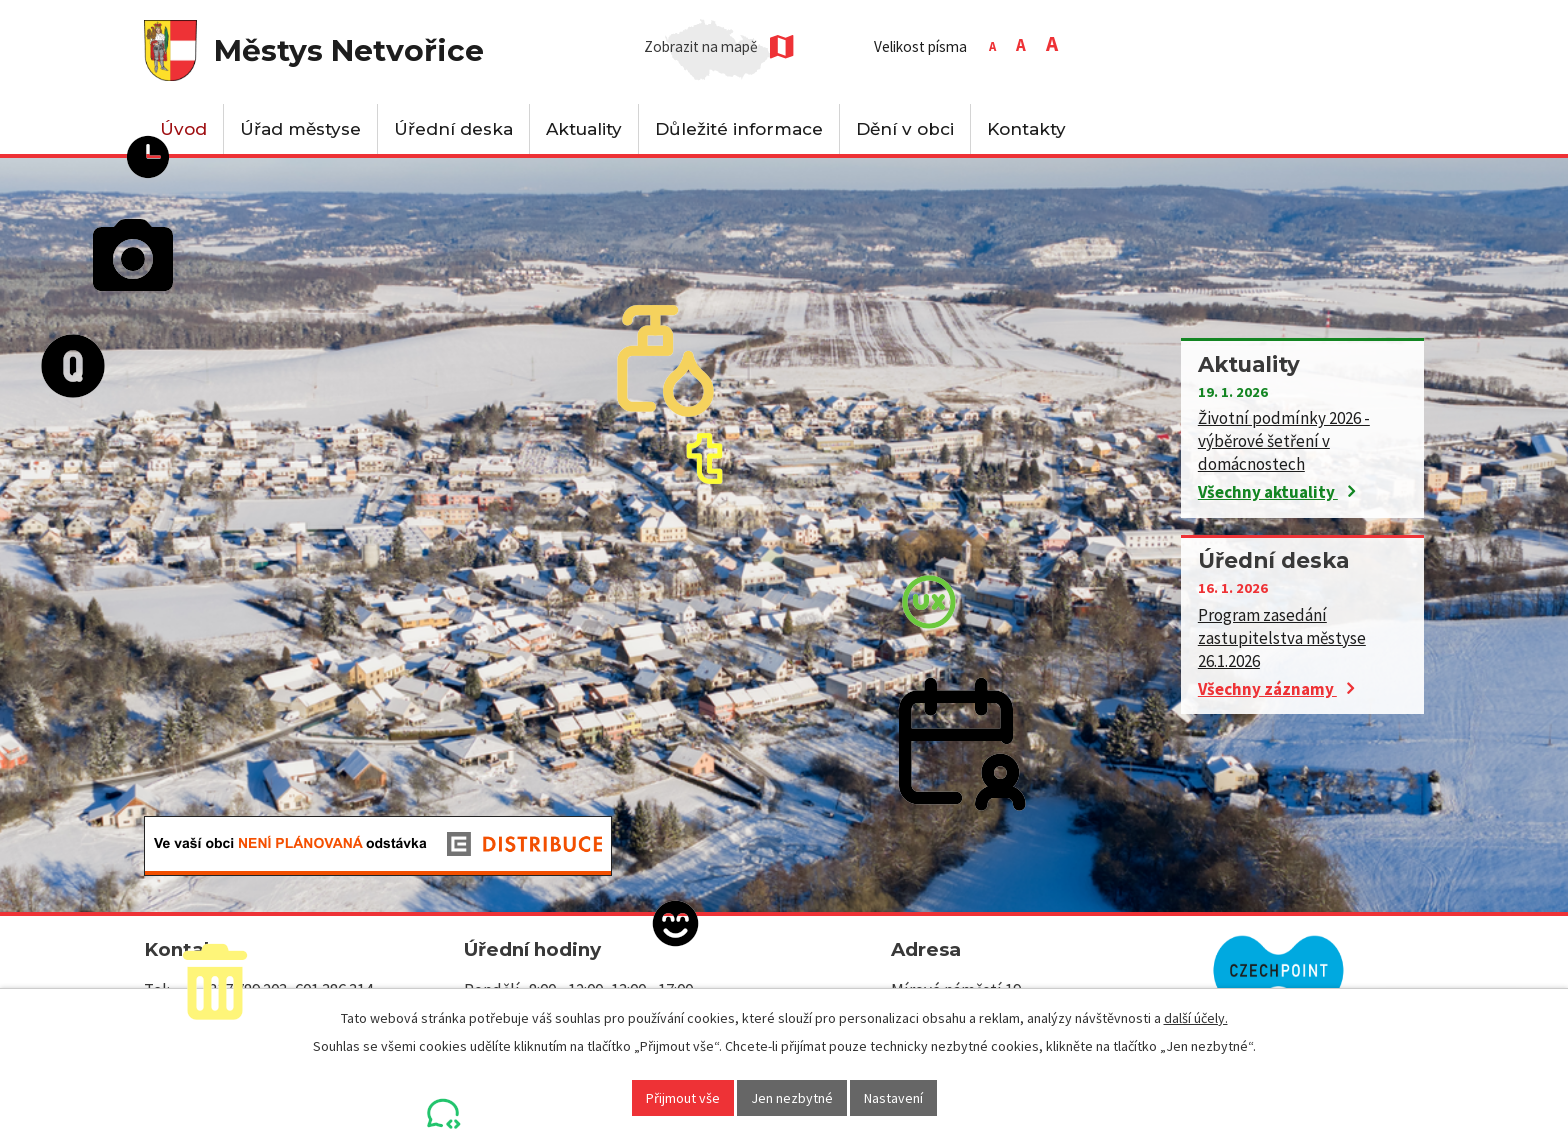 The width and height of the screenshot is (1568, 1140). Describe the element at coordinates (443, 1113) in the screenshot. I see `view code snippets in chat` at that location.